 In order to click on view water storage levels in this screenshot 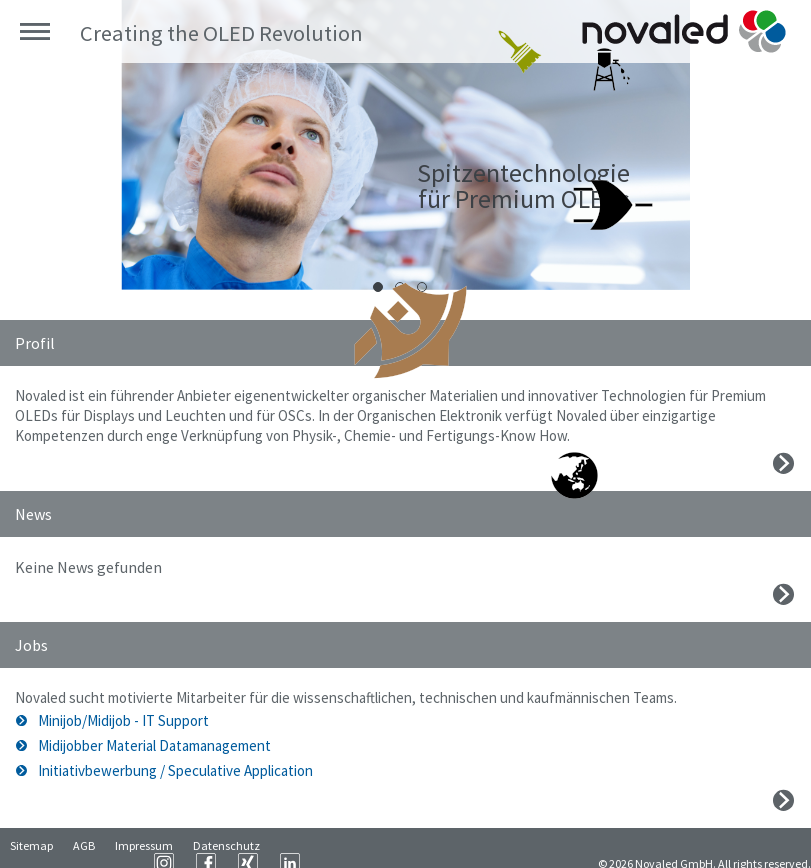, I will do `click(613, 69)`.